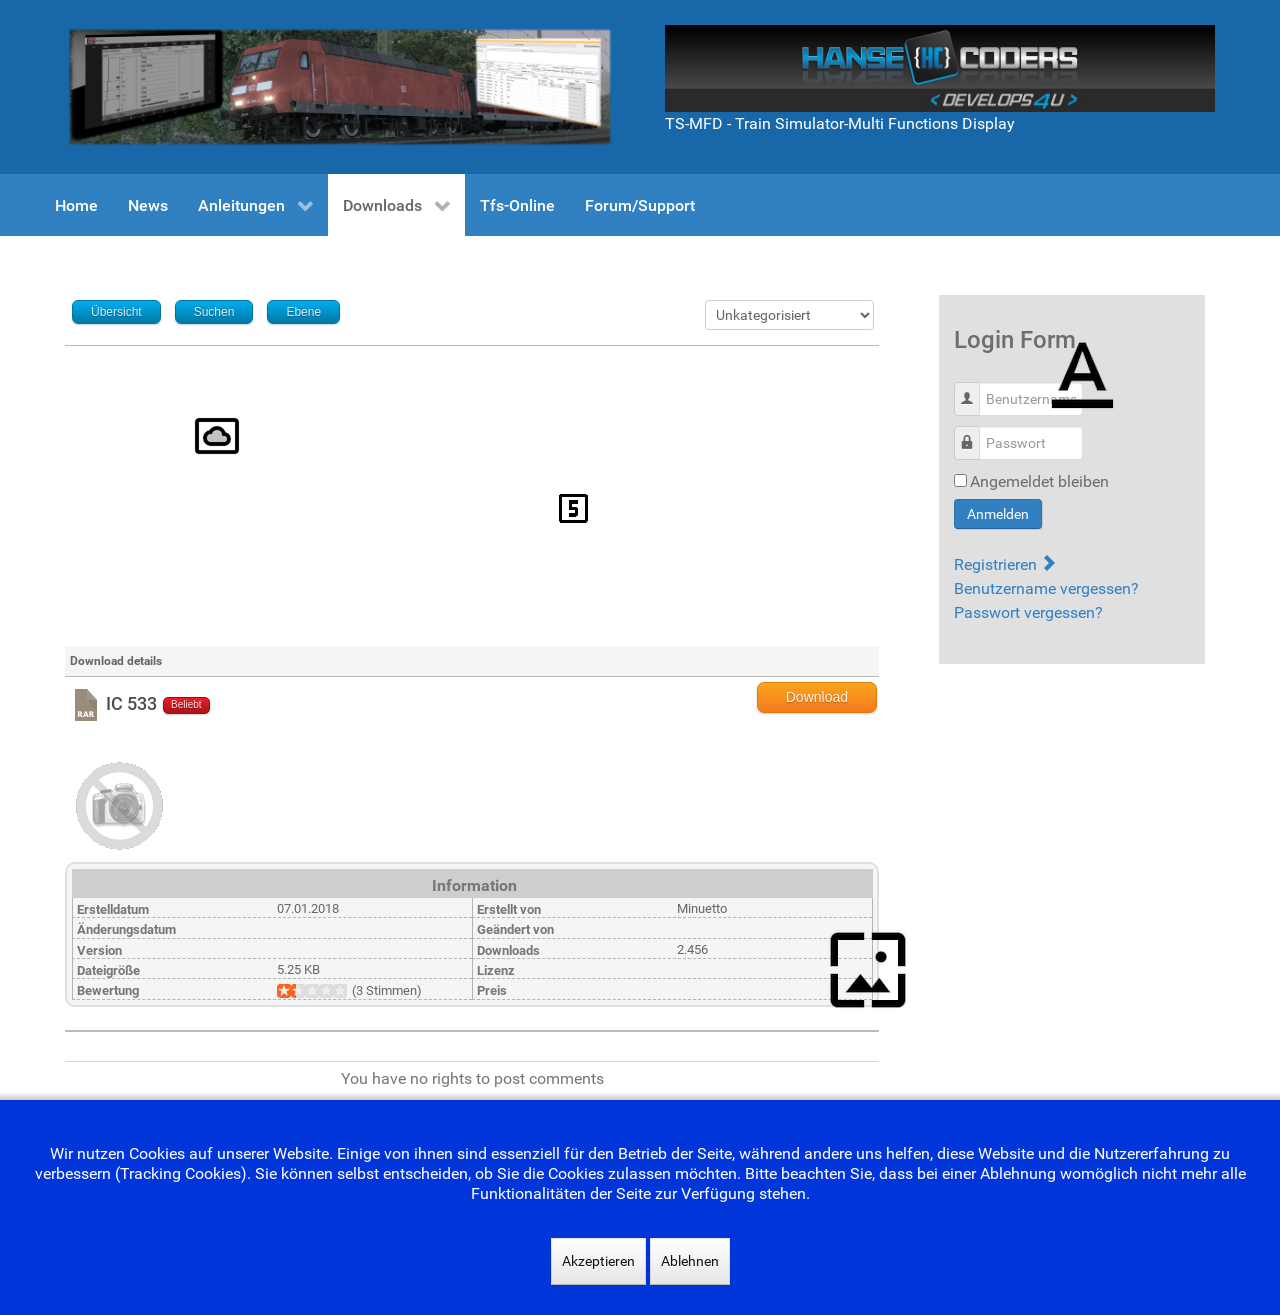  I want to click on format or style text, so click(1082, 377).